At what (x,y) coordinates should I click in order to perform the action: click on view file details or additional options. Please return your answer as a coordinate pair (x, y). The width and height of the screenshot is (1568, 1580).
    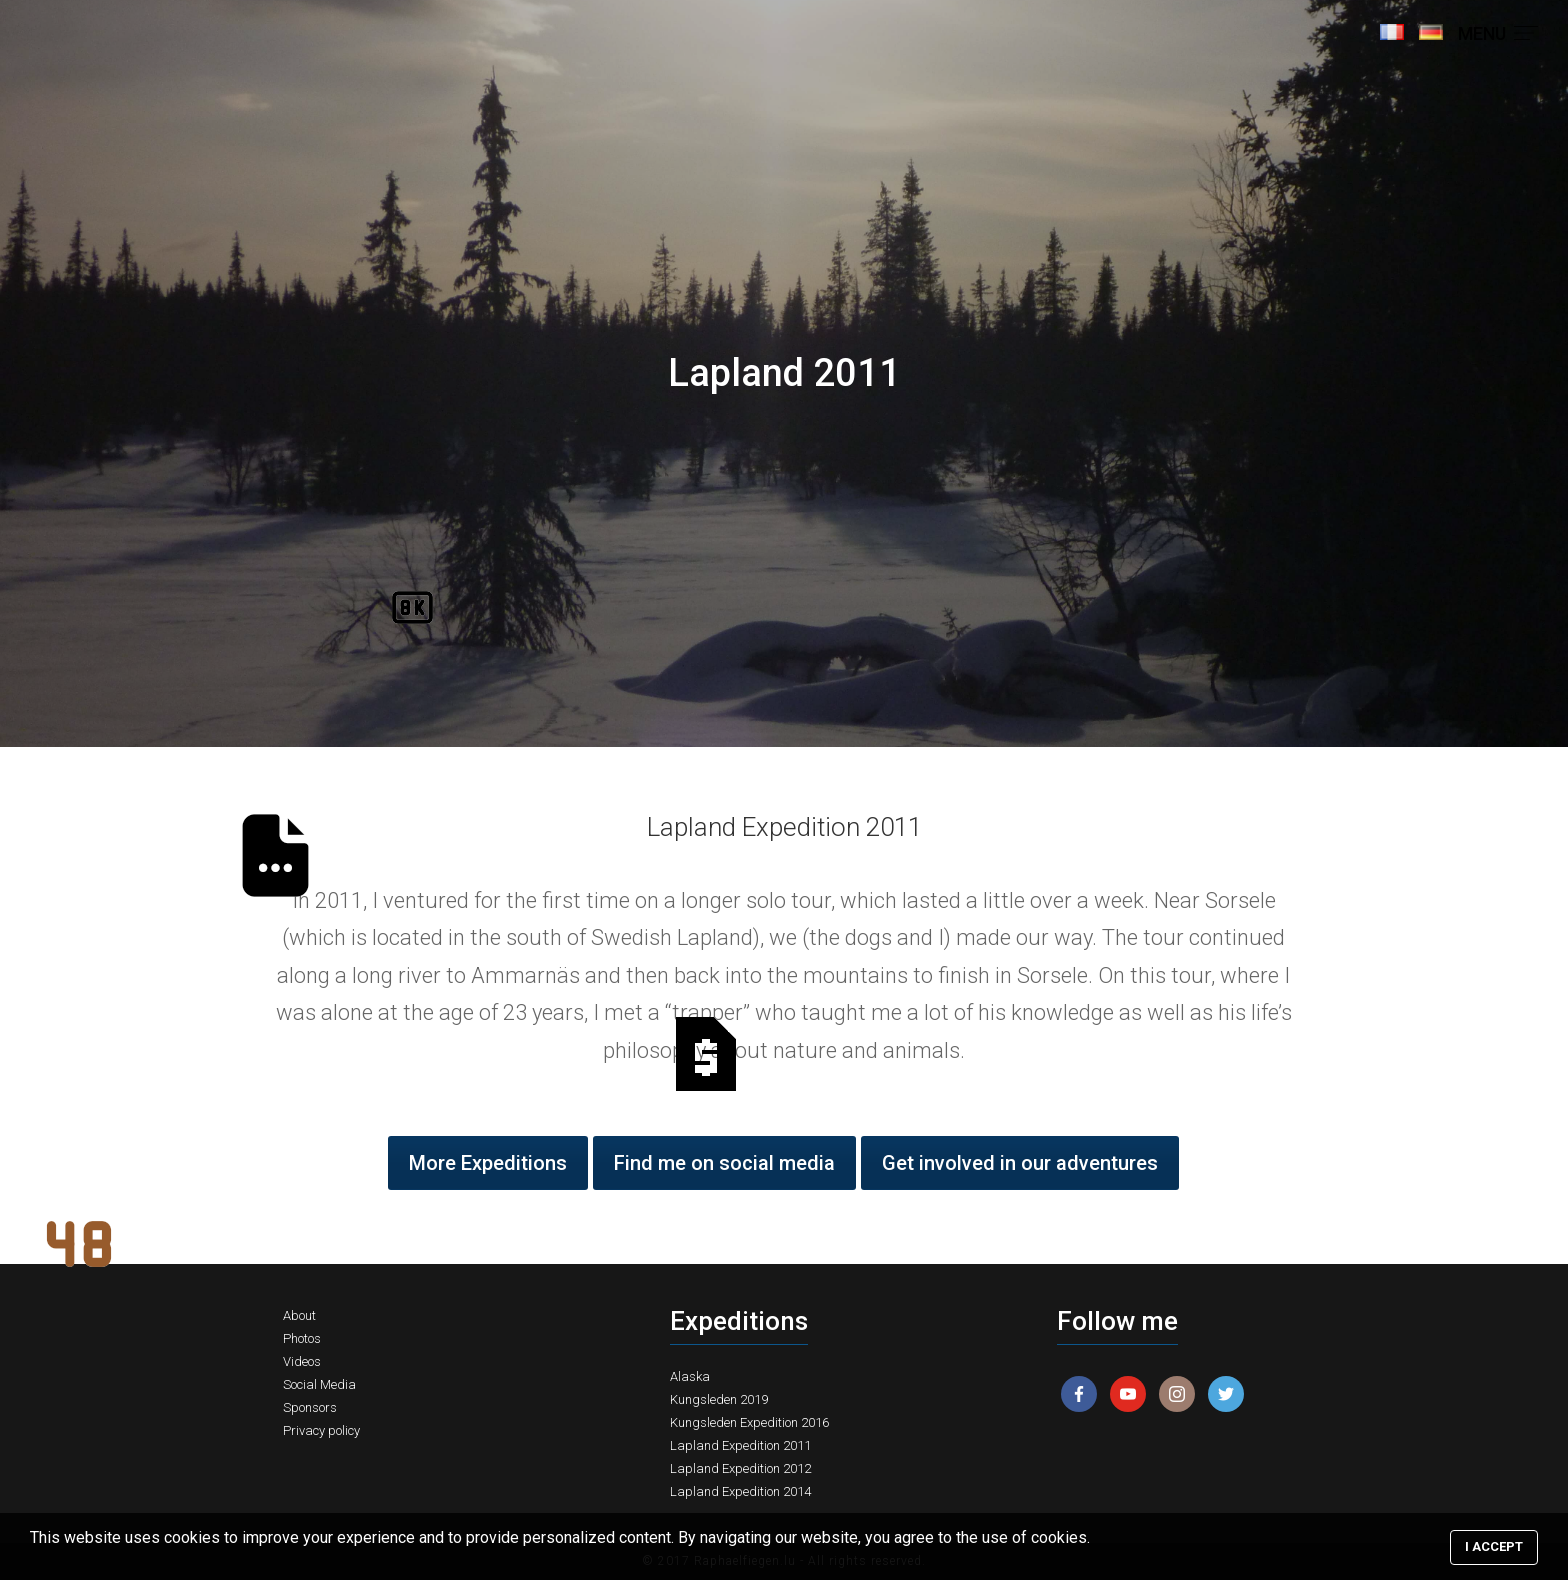
    Looking at the image, I should click on (275, 855).